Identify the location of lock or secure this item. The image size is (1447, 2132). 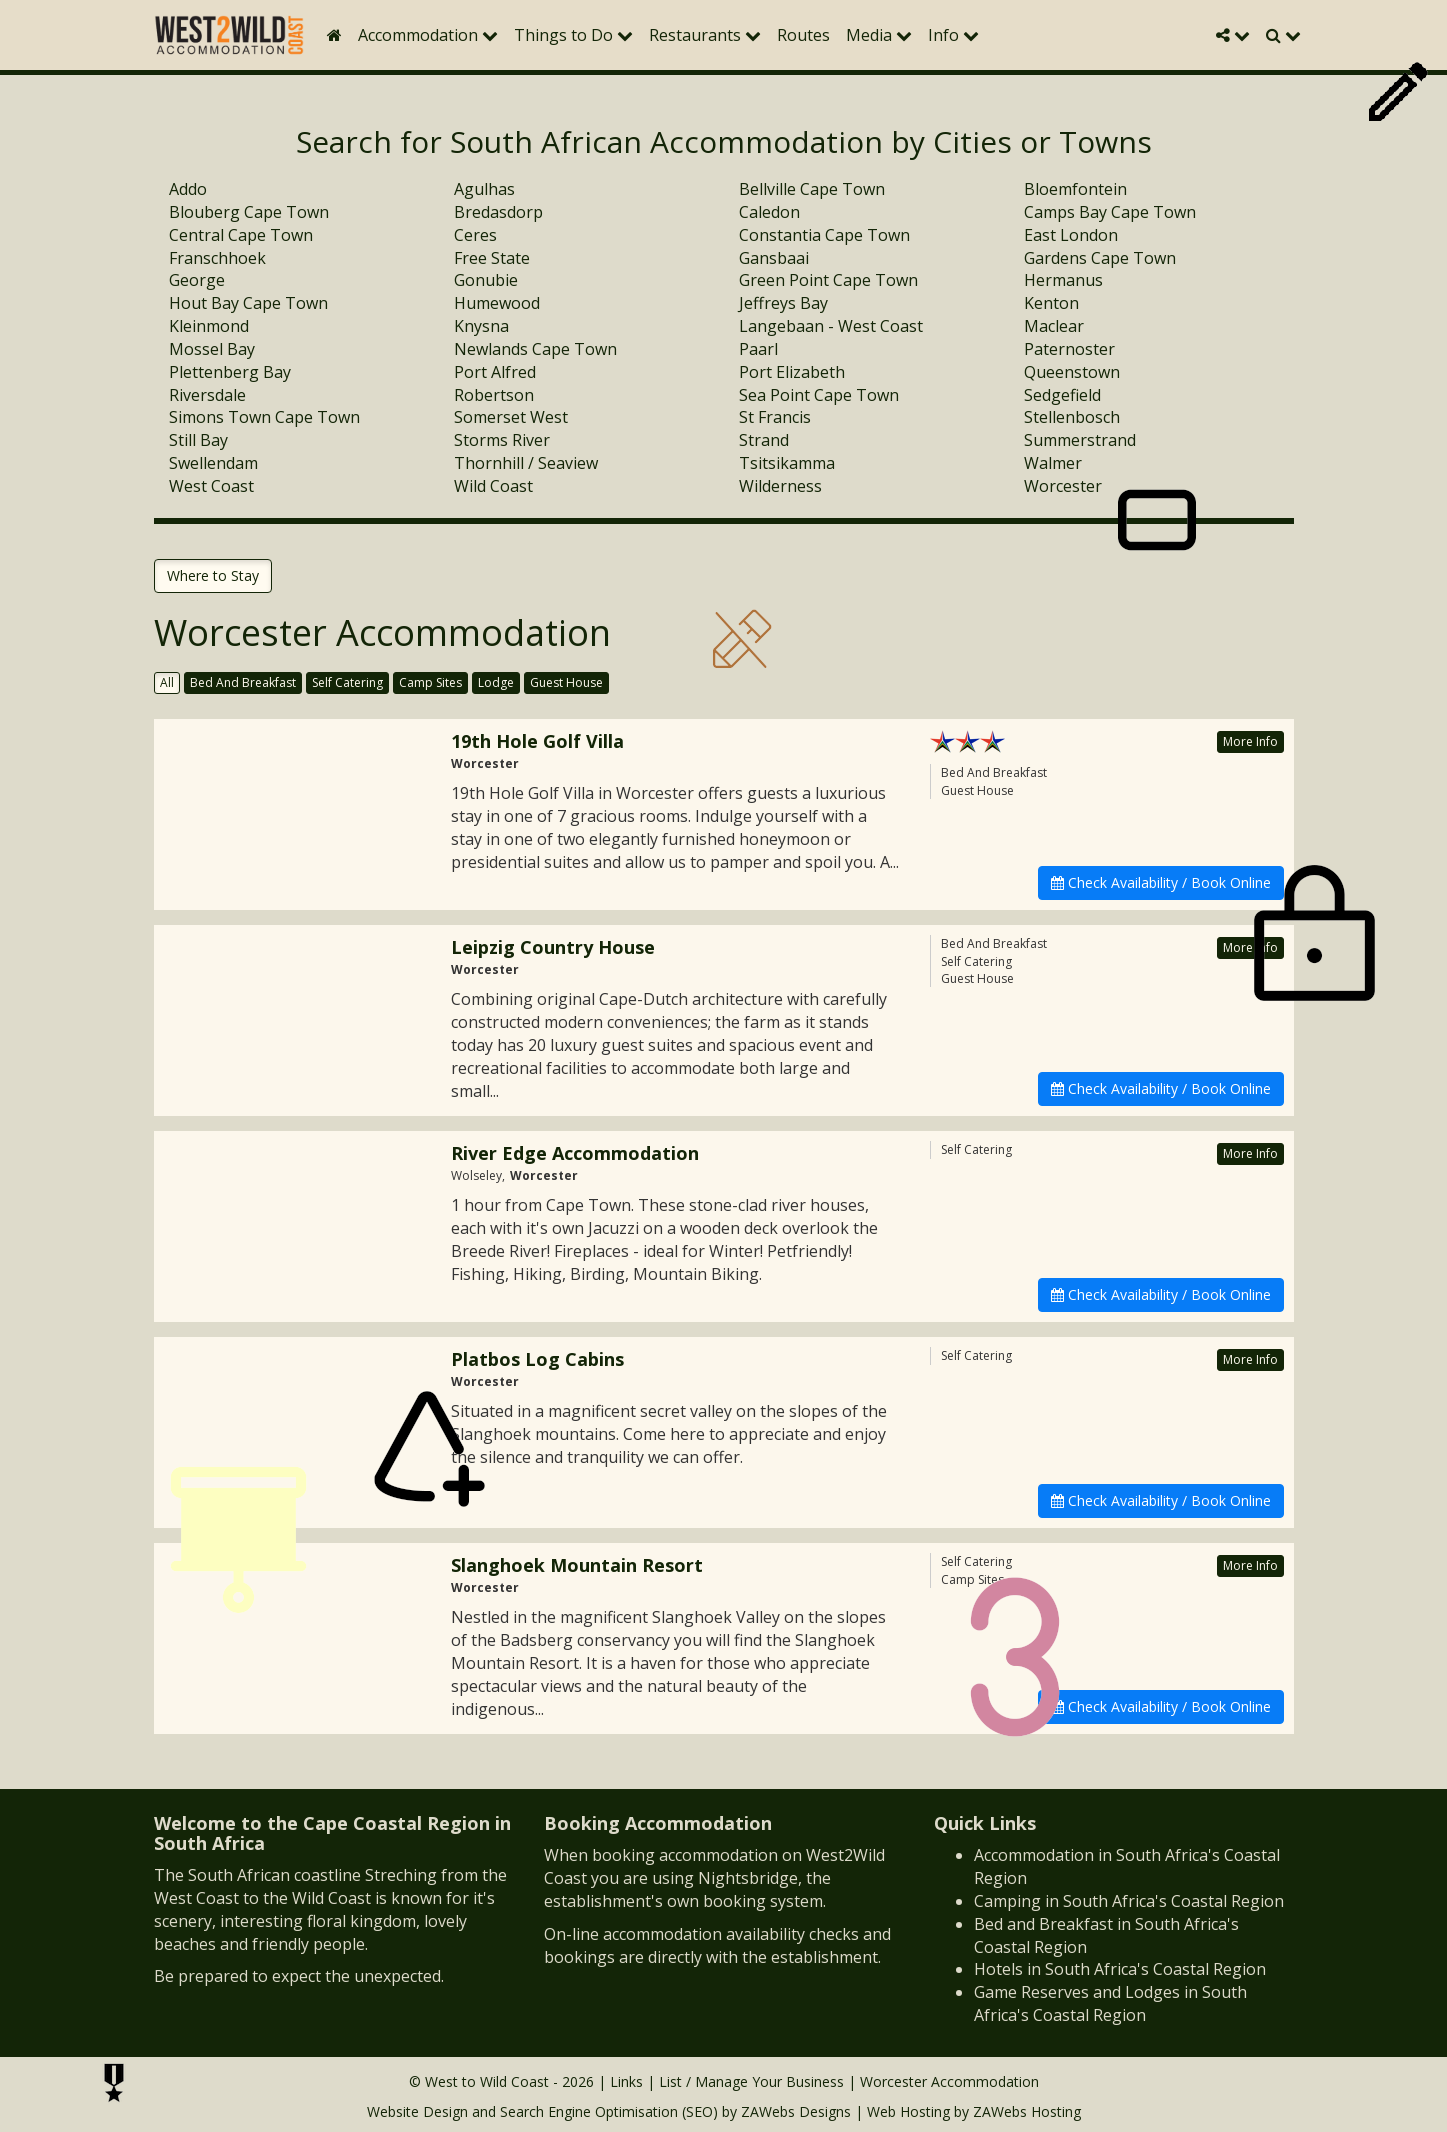
(1314, 940).